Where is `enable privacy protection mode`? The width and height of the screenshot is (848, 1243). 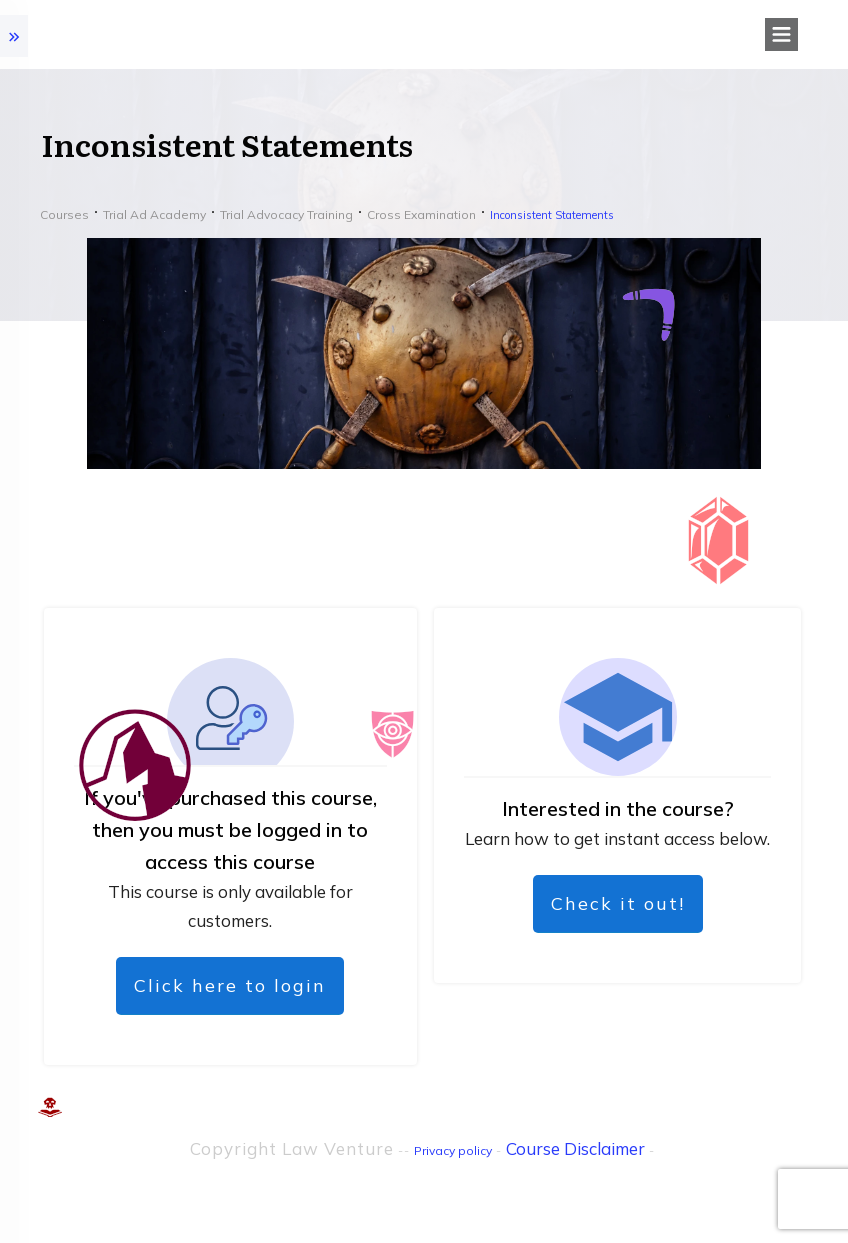
enable privacy protection mode is located at coordinates (392, 734).